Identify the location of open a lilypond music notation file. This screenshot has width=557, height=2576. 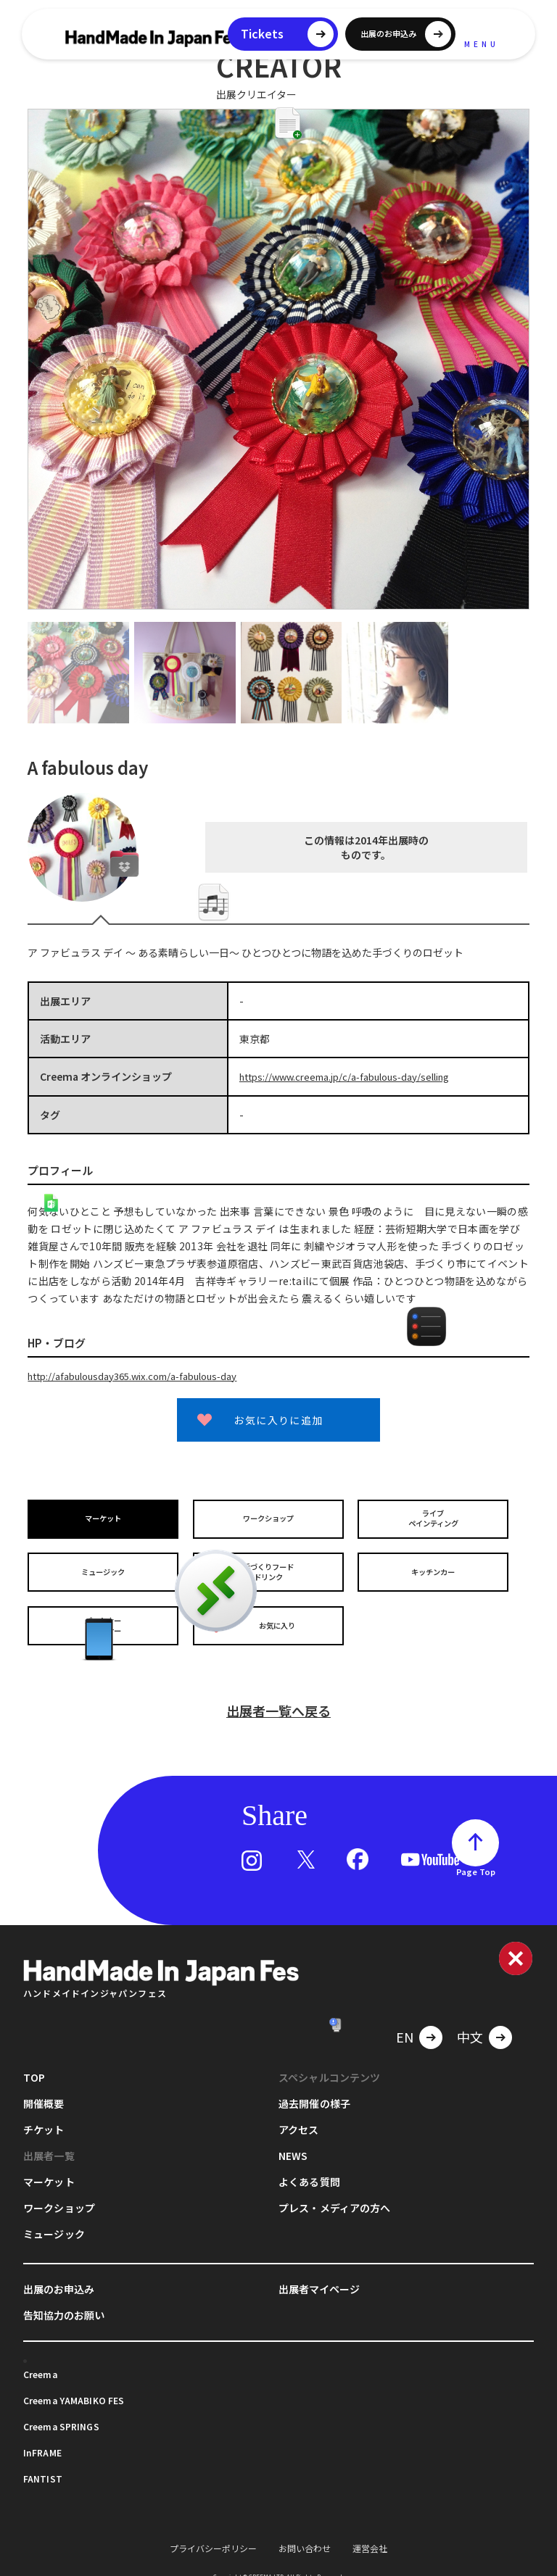
(213, 902).